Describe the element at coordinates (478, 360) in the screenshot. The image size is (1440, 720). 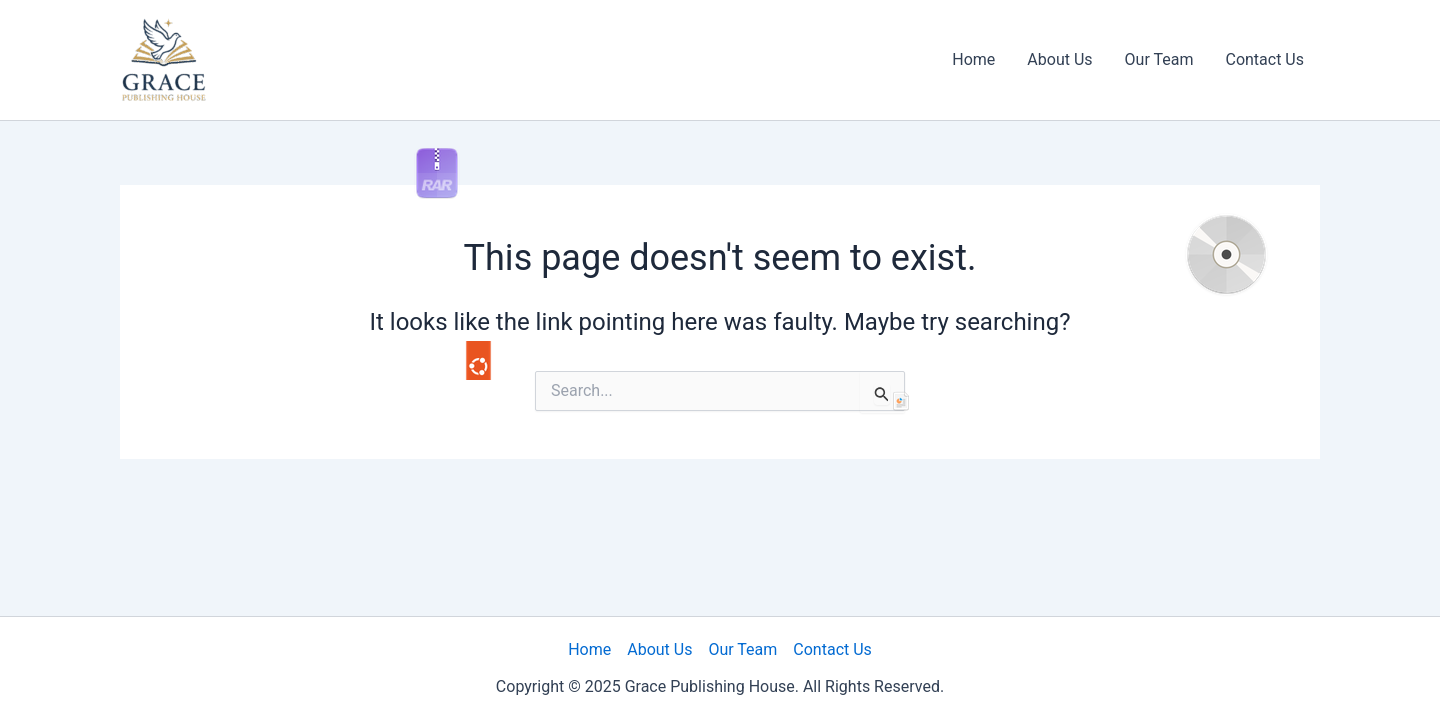
I see `open the ubuntu application menu` at that location.